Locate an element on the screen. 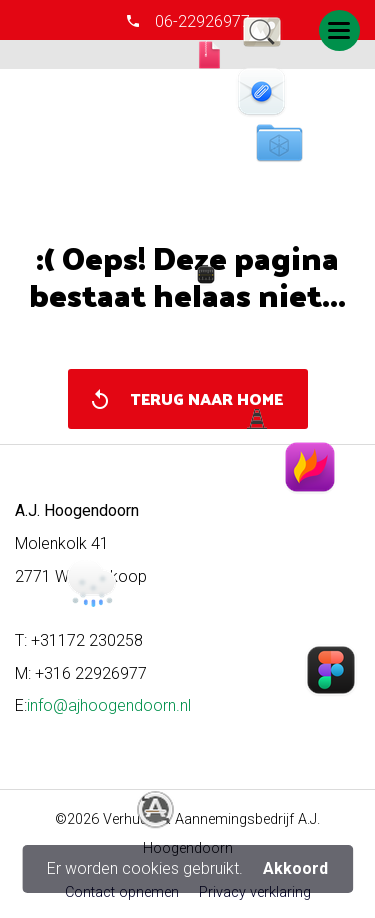 This screenshot has width=375, height=918. open email attachment viewer is located at coordinates (261, 91).